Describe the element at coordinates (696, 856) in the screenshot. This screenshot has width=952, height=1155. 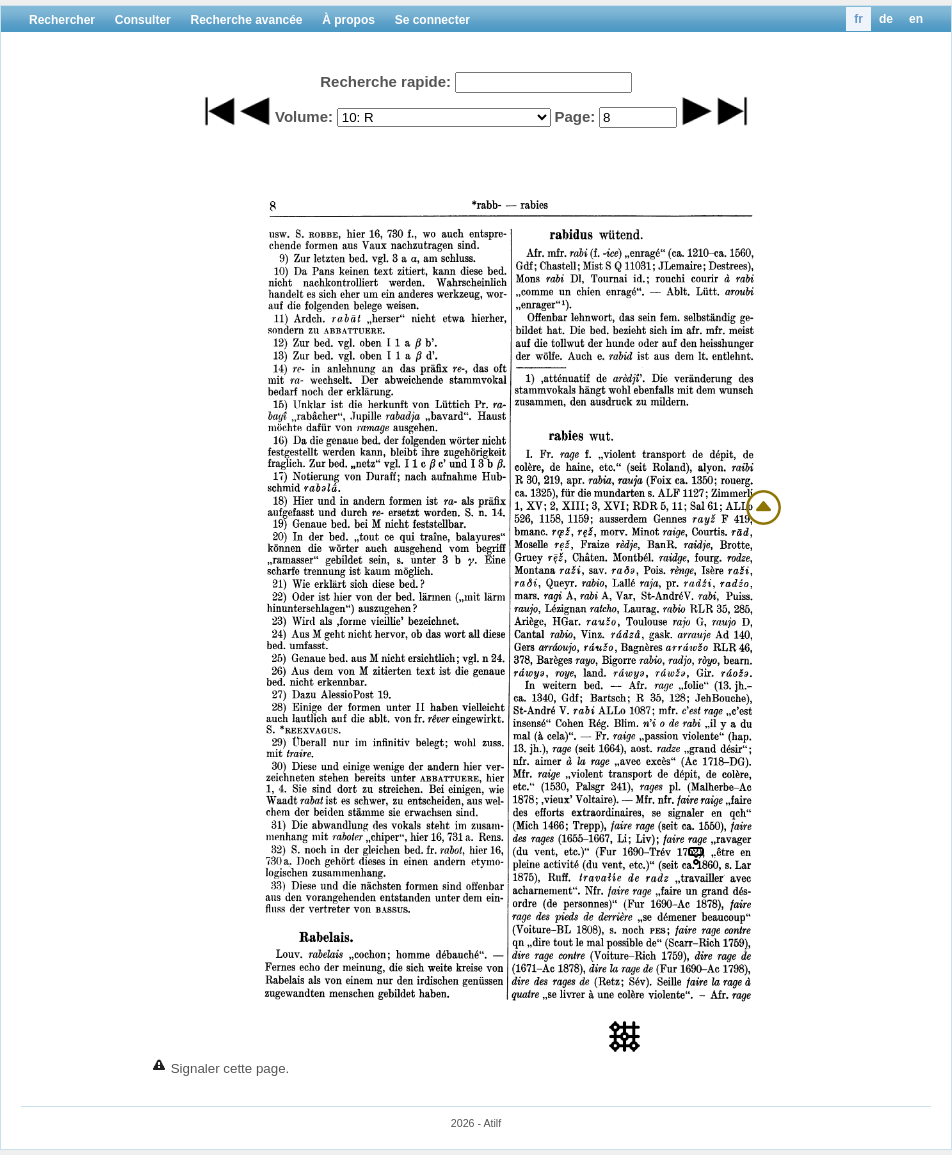
I see `view tooltip or help information` at that location.